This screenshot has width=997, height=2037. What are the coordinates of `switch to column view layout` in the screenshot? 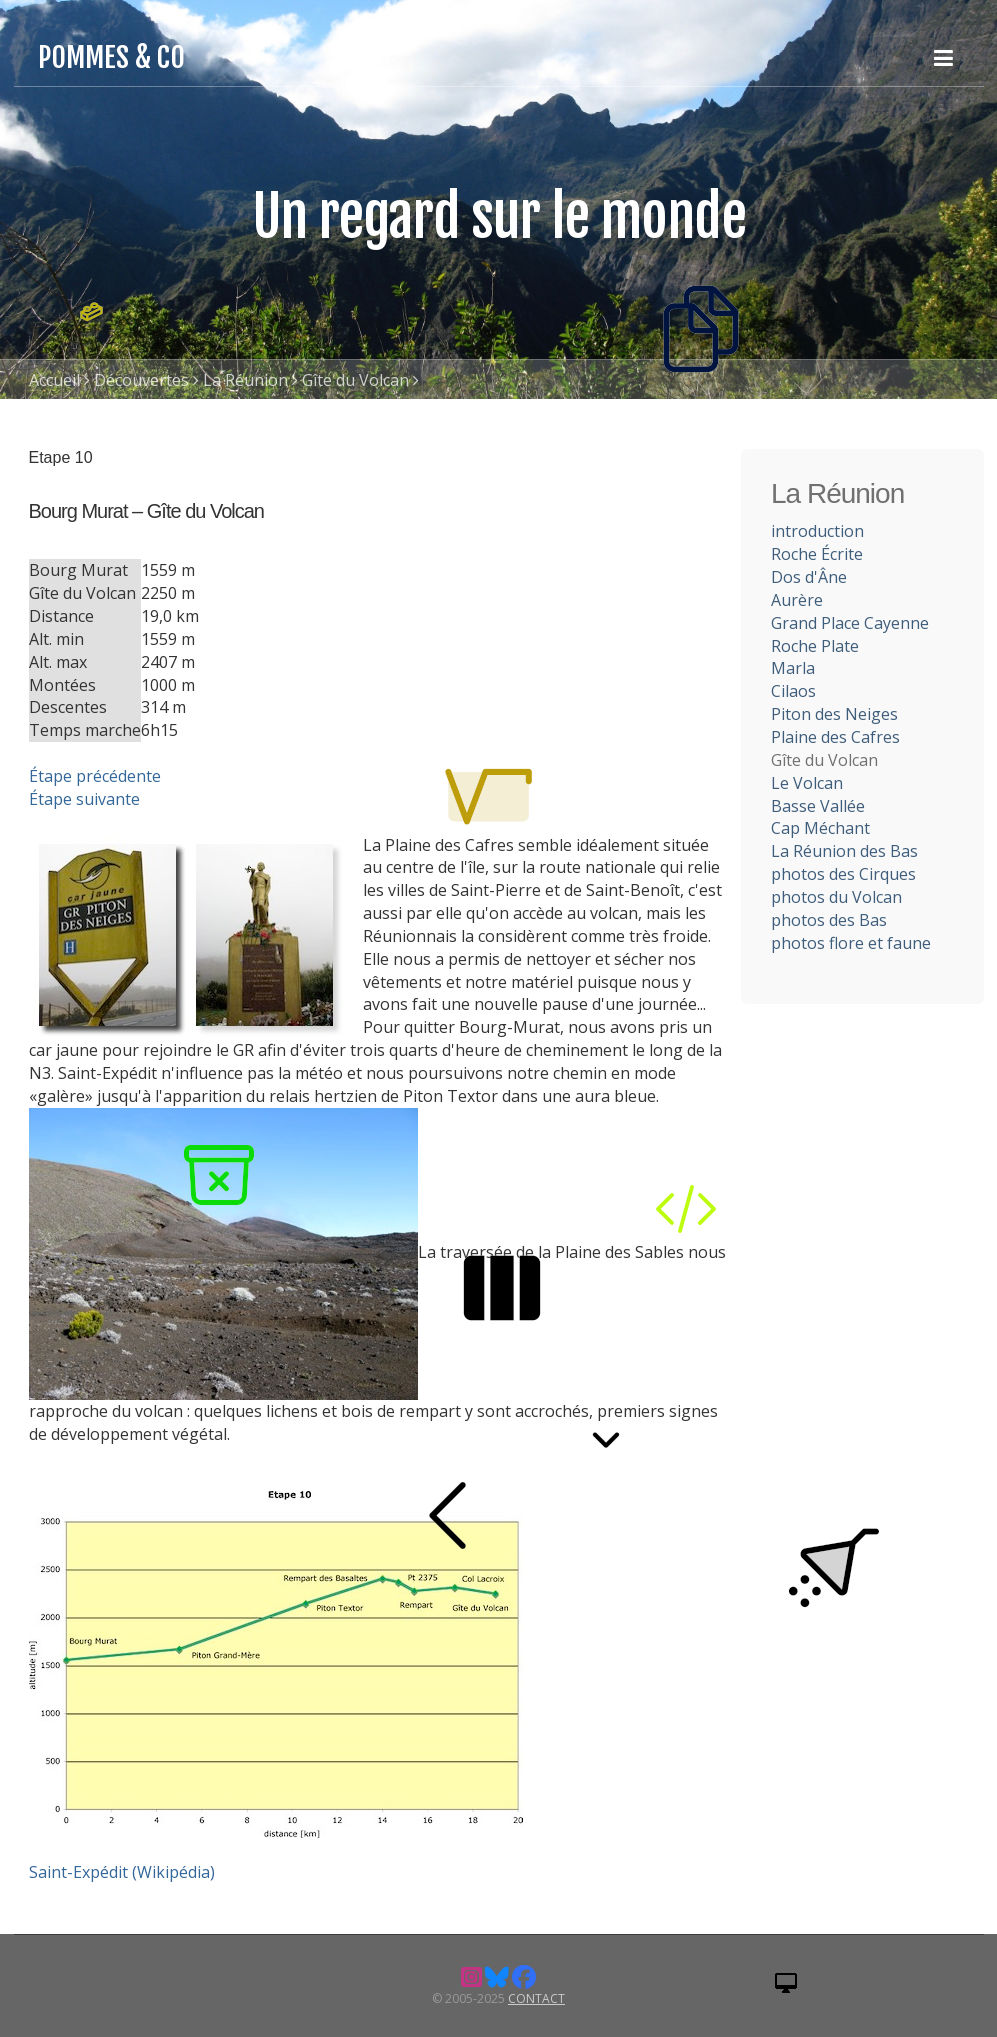 It's located at (502, 1288).